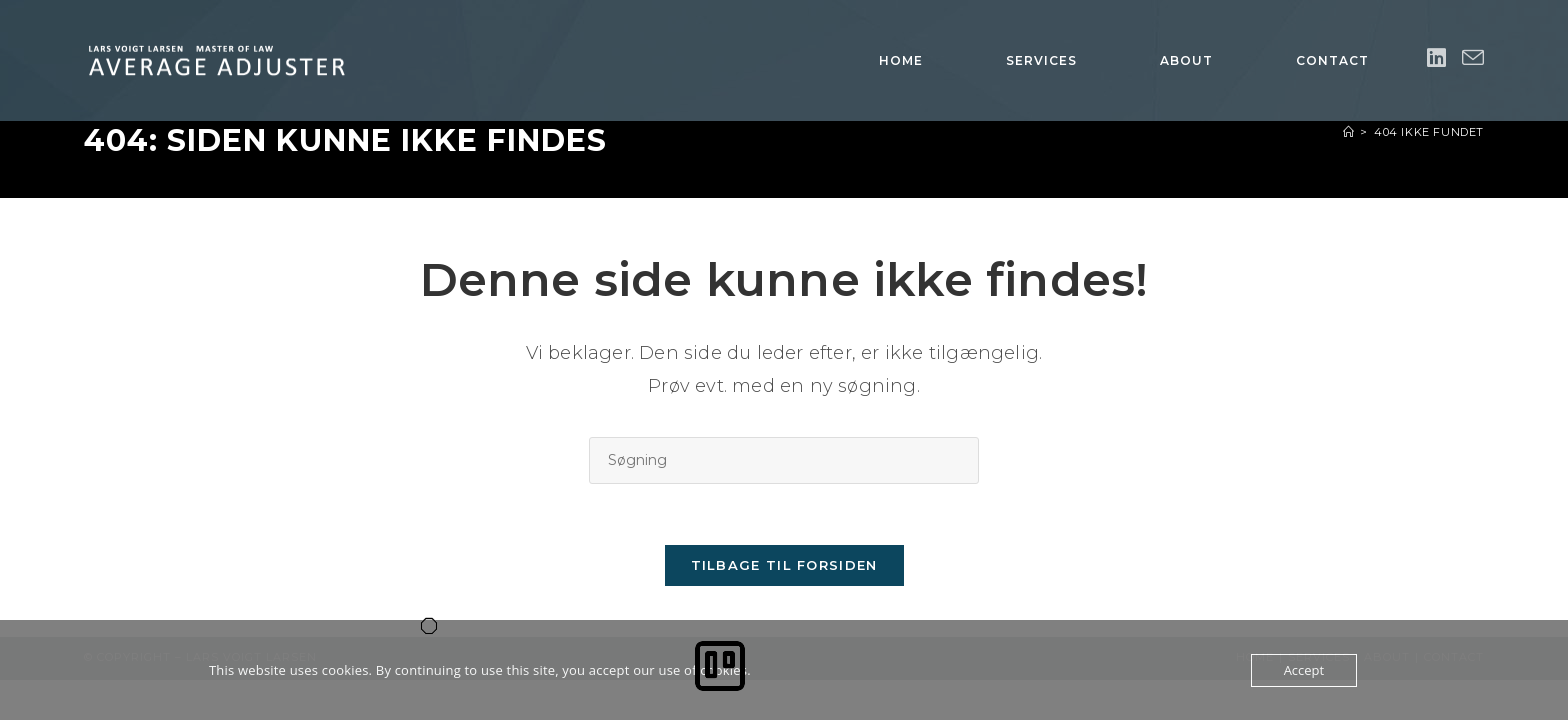 Image resolution: width=1568 pixels, height=720 pixels. Describe the element at coordinates (429, 626) in the screenshot. I see `stop or halt action indicator` at that location.